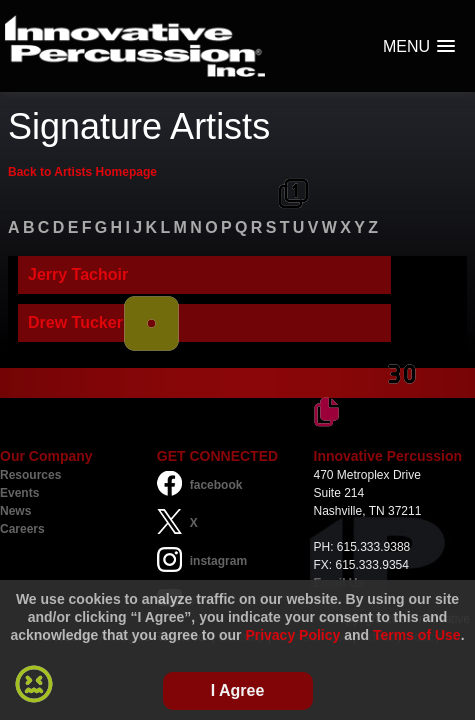 This screenshot has height=720, width=475. What do you see at coordinates (326, 412) in the screenshot?
I see `access your files and documents` at bounding box center [326, 412].